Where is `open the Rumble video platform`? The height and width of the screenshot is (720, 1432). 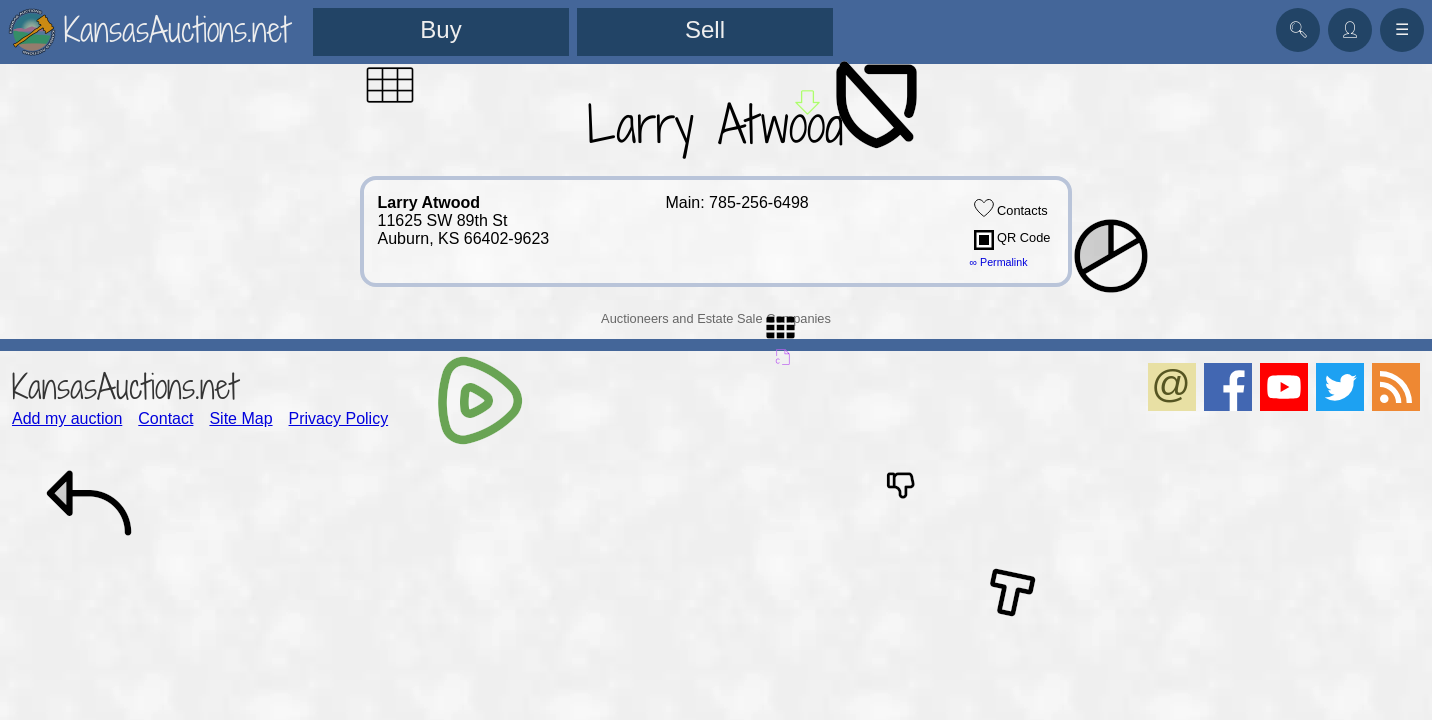 open the Rumble video platform is located at coordinates (477, 400).